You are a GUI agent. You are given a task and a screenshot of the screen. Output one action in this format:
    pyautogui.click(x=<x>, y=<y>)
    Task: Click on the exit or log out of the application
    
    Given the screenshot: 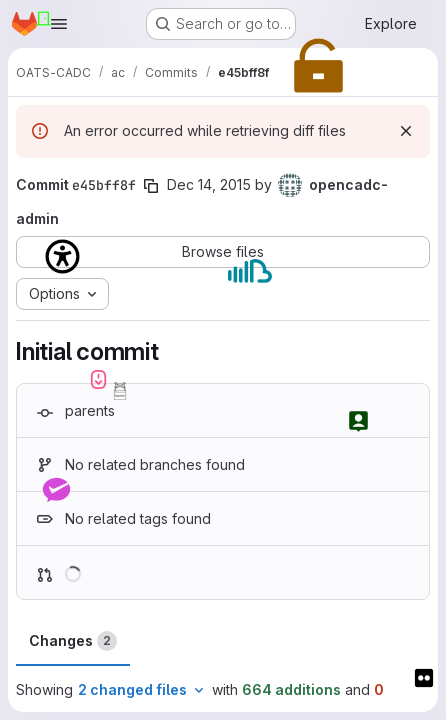 What is the action you would take?
    pyautogui.click(x=43, y=18)
    